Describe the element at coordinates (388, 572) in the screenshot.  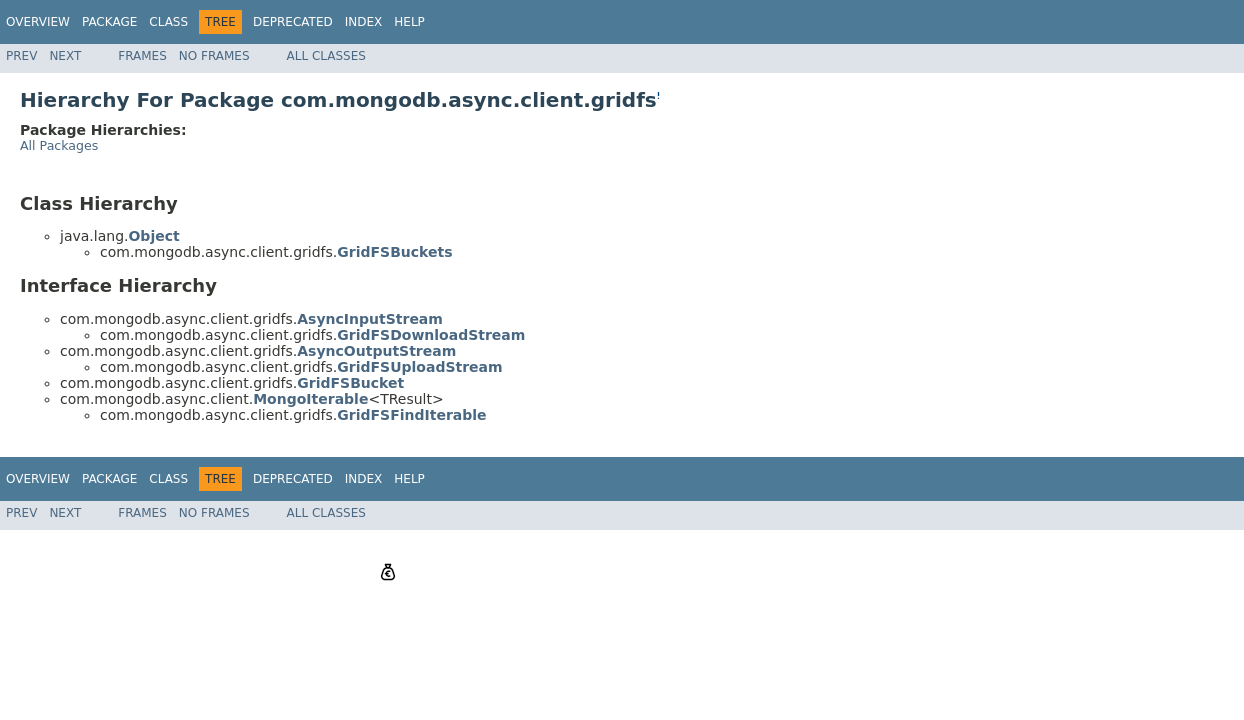
I see `view euro tax information` at that location.